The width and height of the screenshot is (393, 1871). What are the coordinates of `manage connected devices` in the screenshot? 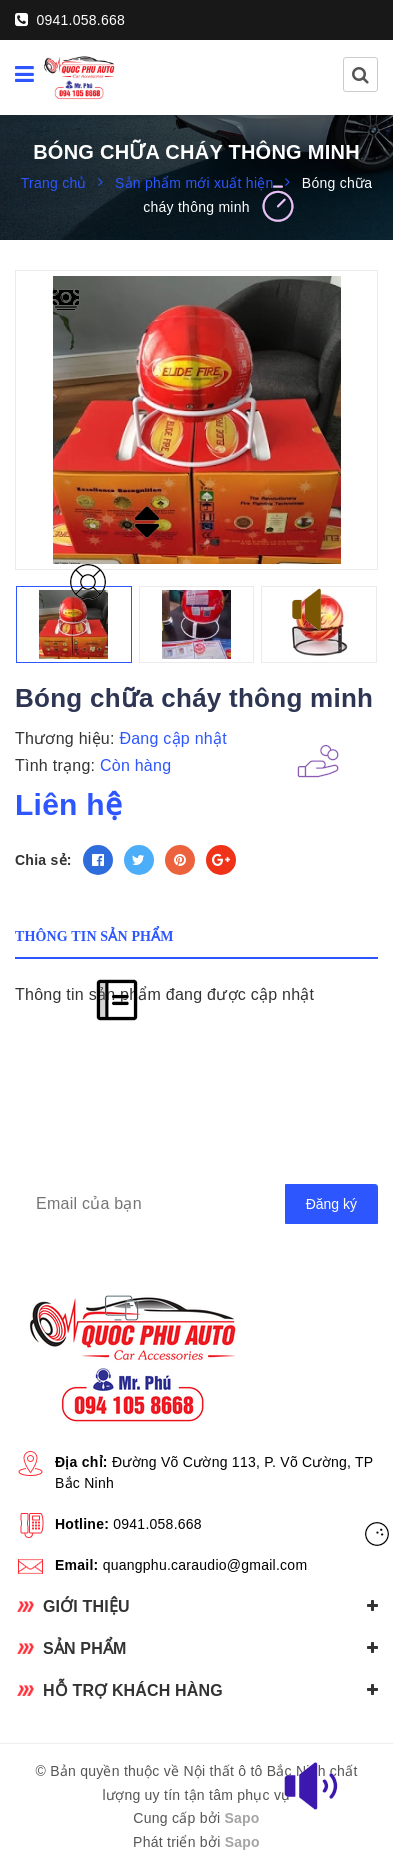 It's located at (121, 1308).